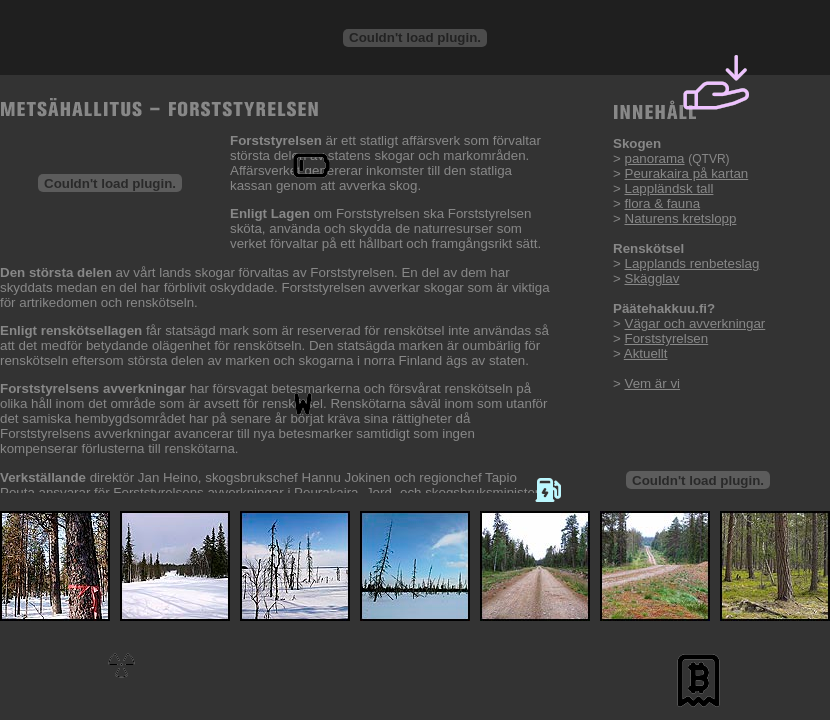  Describe the element at coordinates (311, 165) in the screenshot. I see `indicates low battery level` at that location.